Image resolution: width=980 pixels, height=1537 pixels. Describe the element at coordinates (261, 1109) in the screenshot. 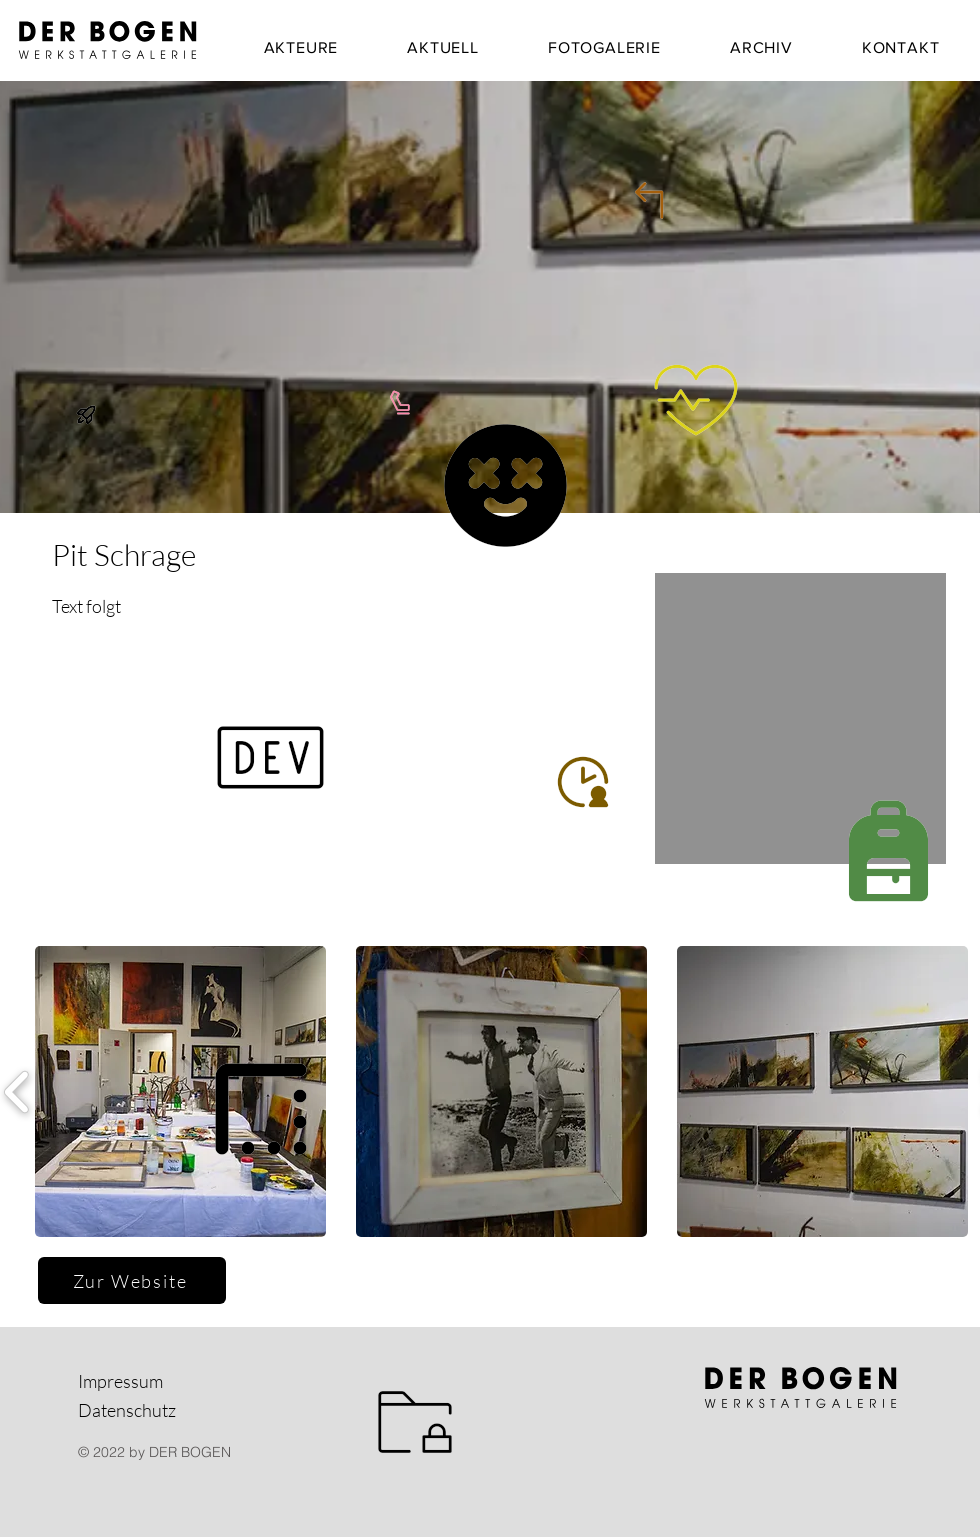

I see `select border style for an element` at that location.